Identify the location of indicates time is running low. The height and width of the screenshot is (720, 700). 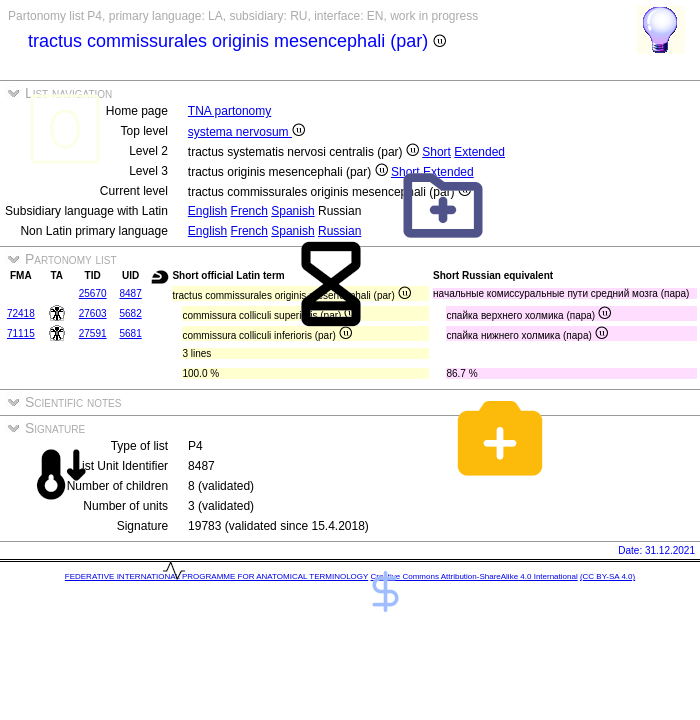
(331, 284).